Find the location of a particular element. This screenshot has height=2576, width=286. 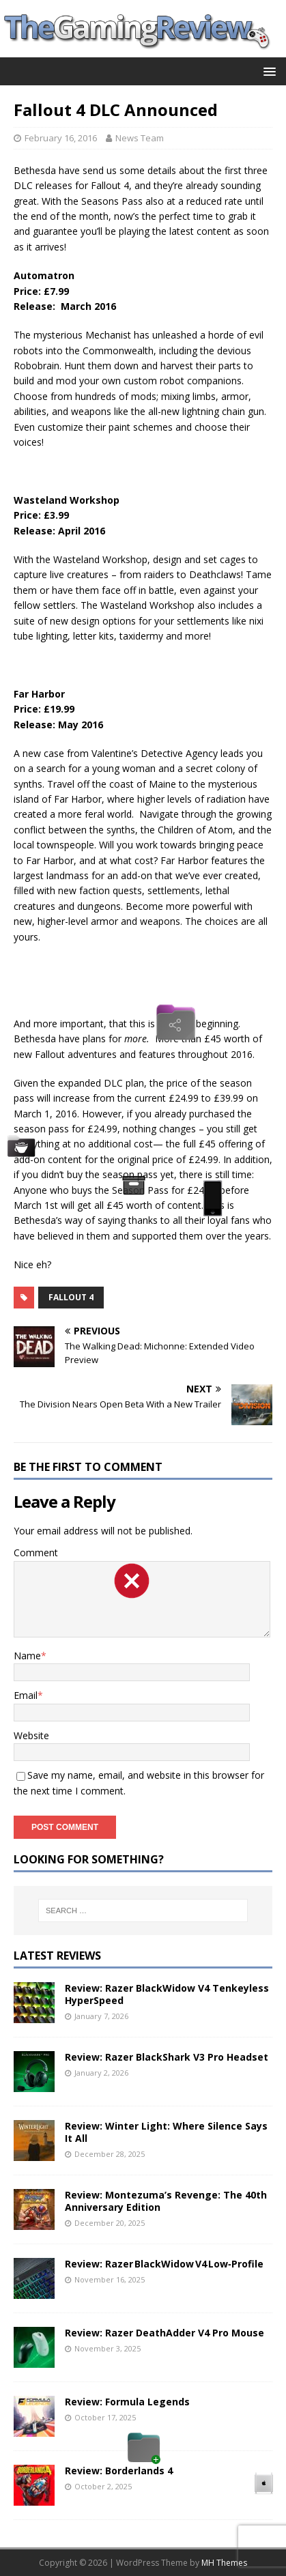

folder containing coffeescript project files is located at coordinates (21, 1147).